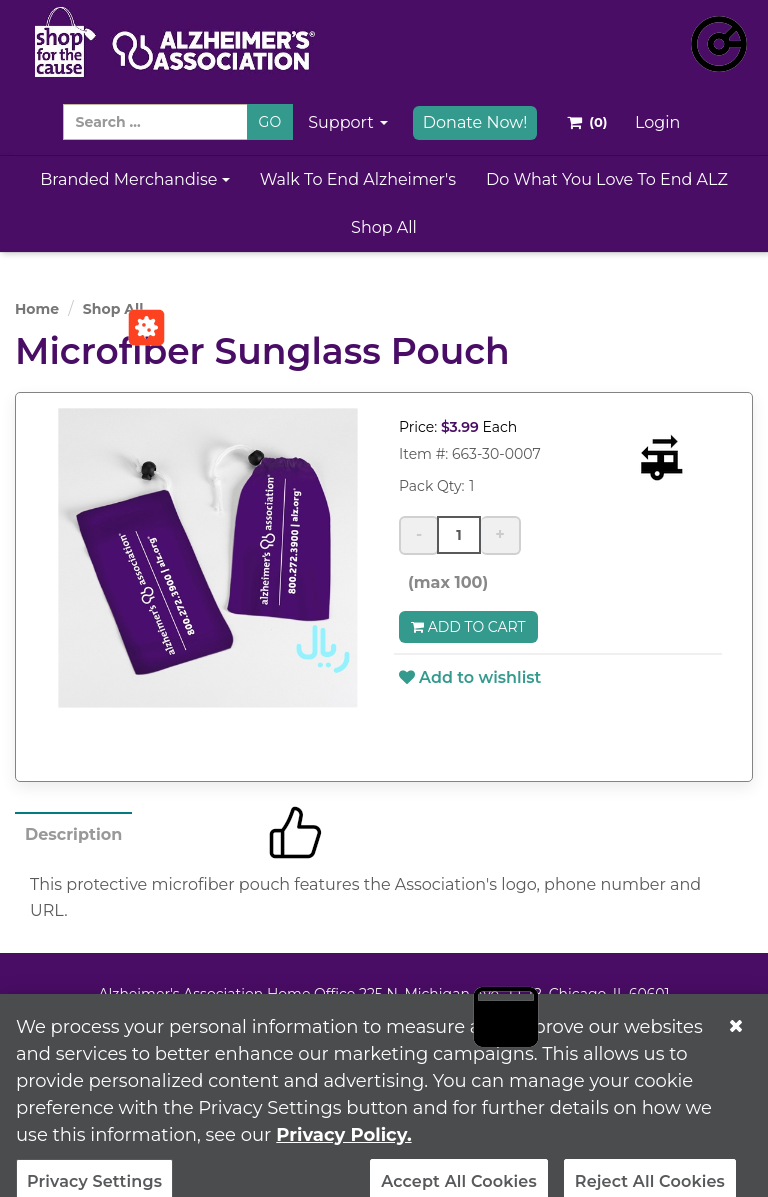  What do you see at coordinates (146, 327) in the screenshot?
I see `indicates virus or malware detected` at bounding box center [146, 327].